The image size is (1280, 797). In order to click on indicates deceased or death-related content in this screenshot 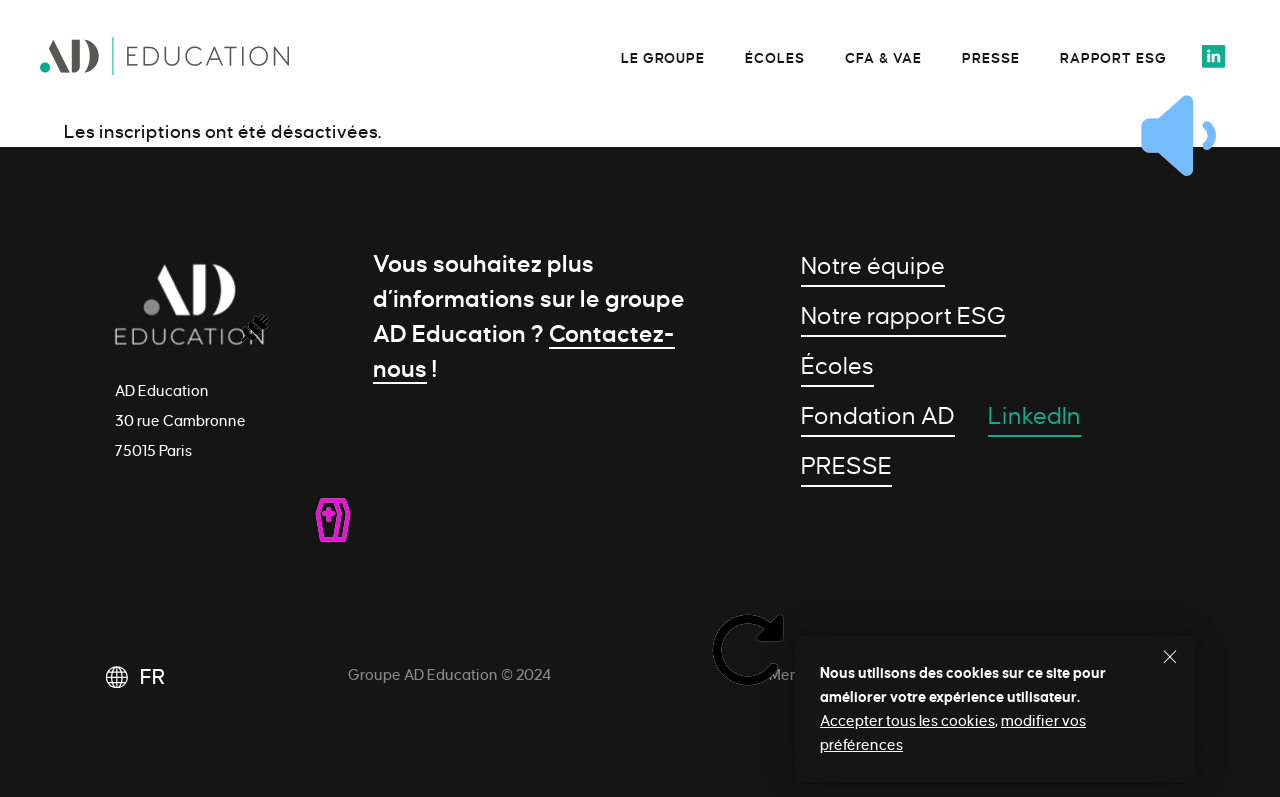, I will do `click(333, 520)`.